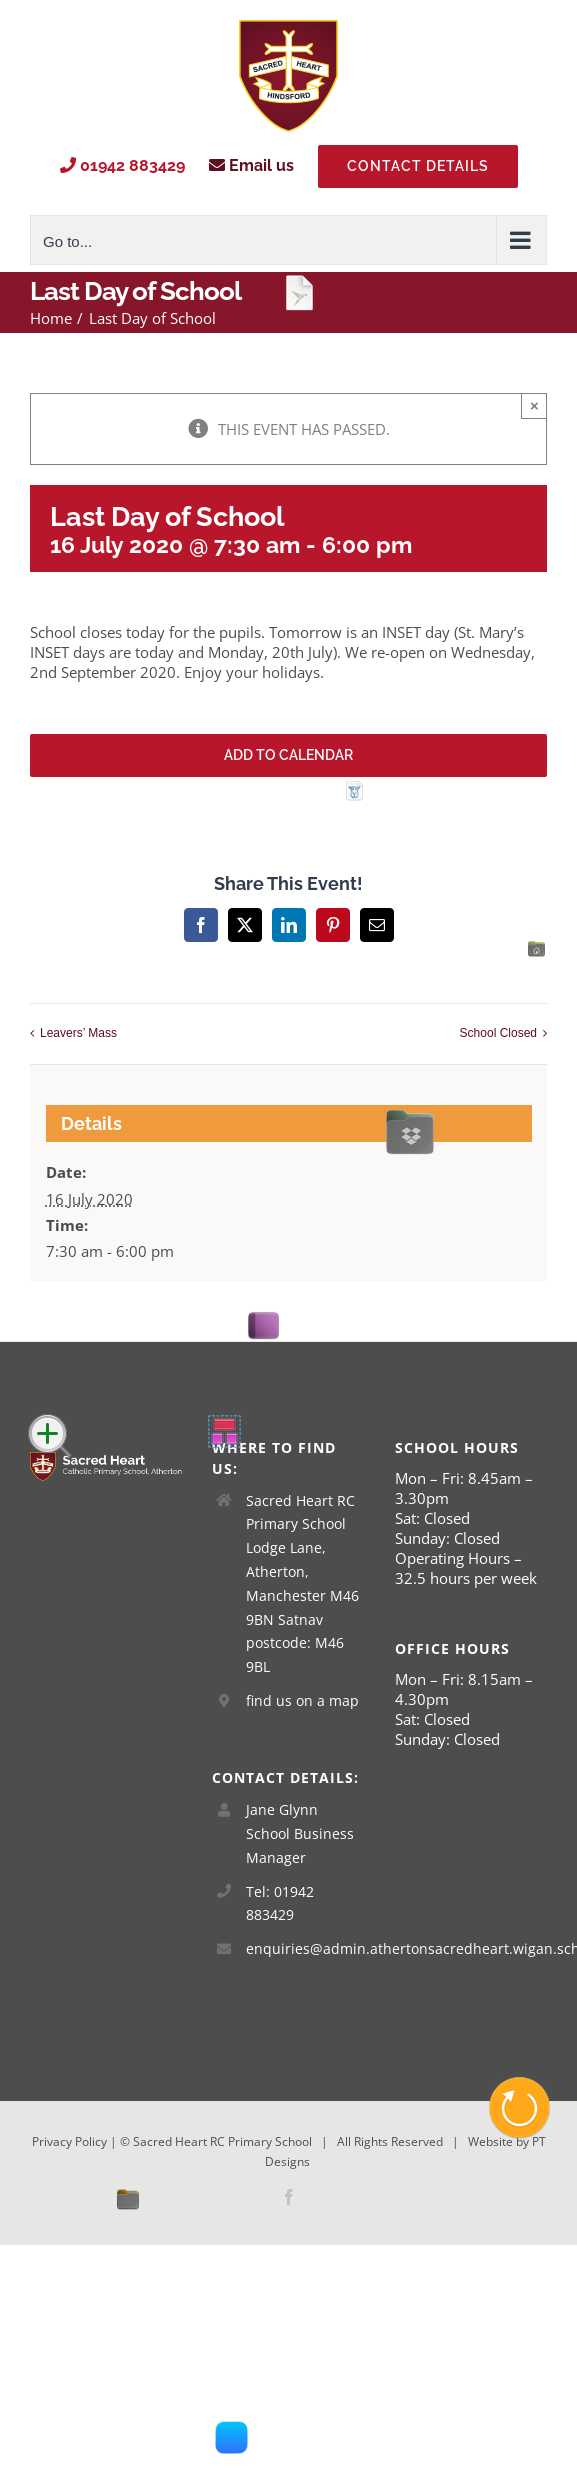  I want to click on open a folder to view its contents, so click(128, 2199).